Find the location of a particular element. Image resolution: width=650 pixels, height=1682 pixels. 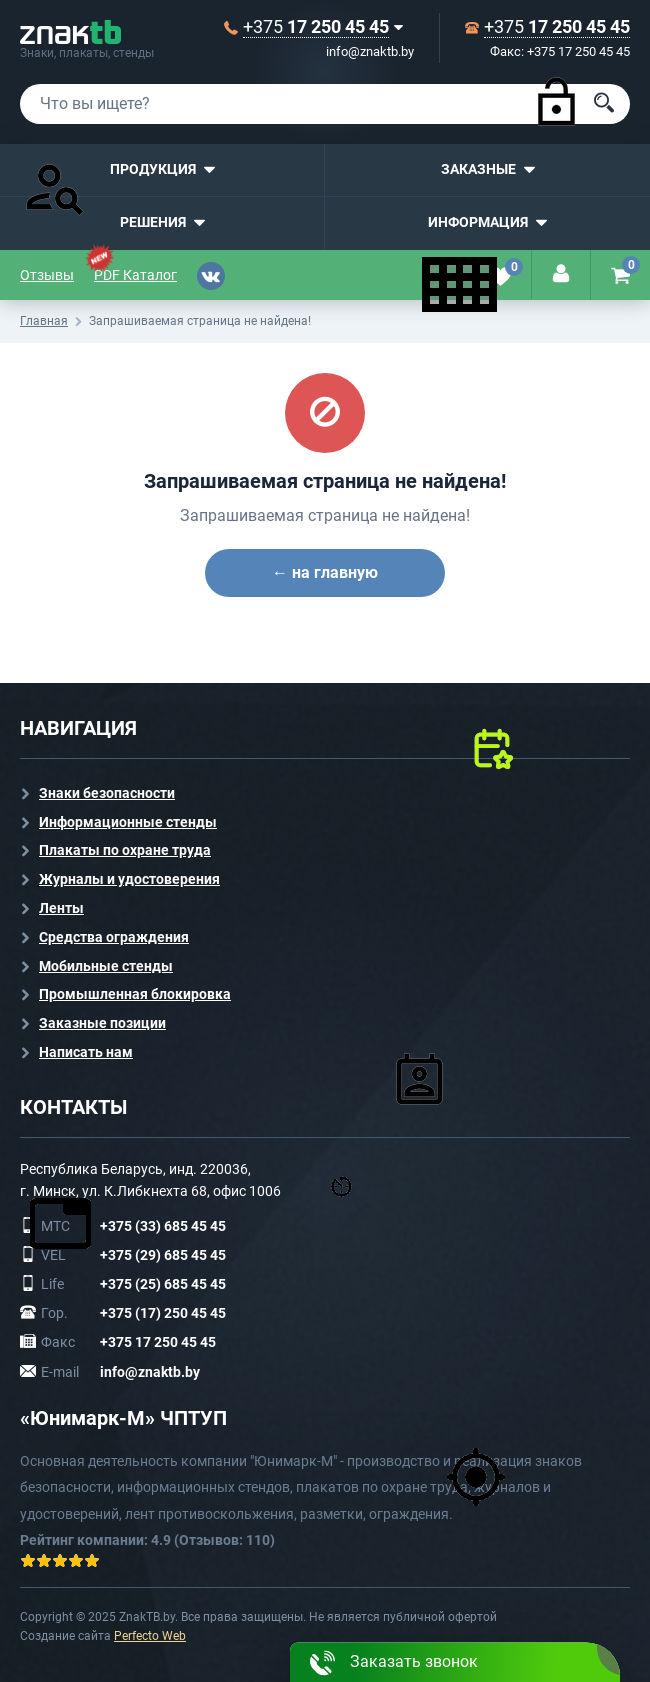

open a new browser tab is located at coordinates (60, 1223).